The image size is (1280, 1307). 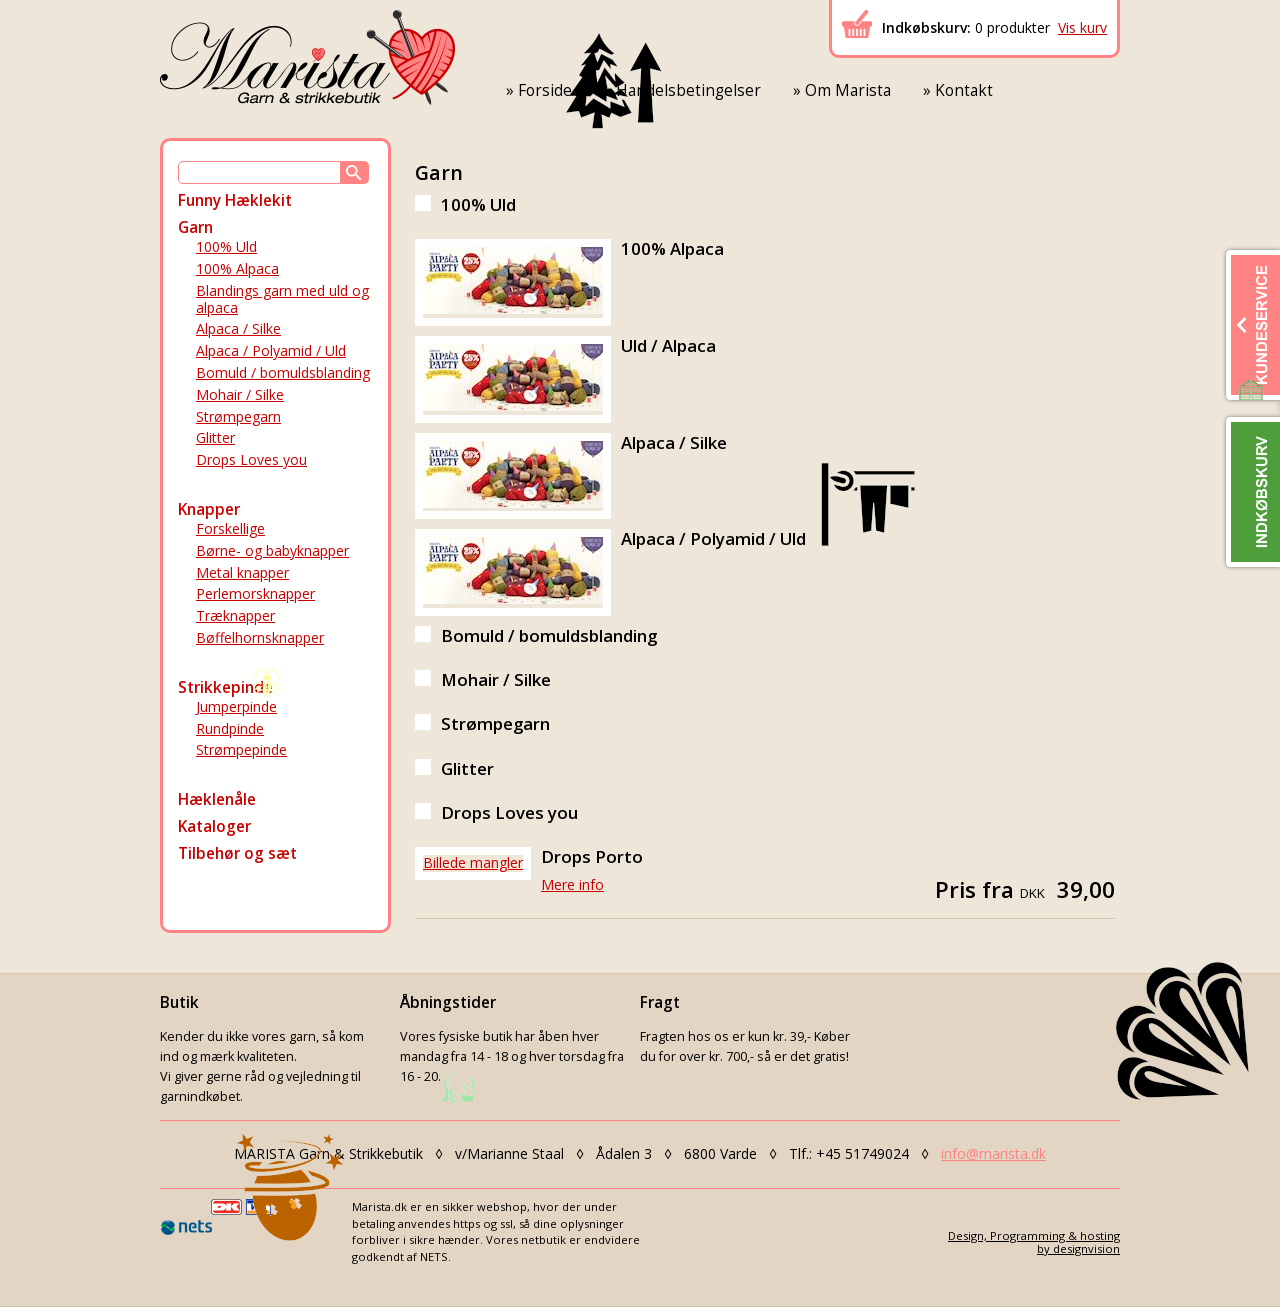 I want to click on indicates a knockout or dizzy state in gameplay, so click(x=290, y=1187).